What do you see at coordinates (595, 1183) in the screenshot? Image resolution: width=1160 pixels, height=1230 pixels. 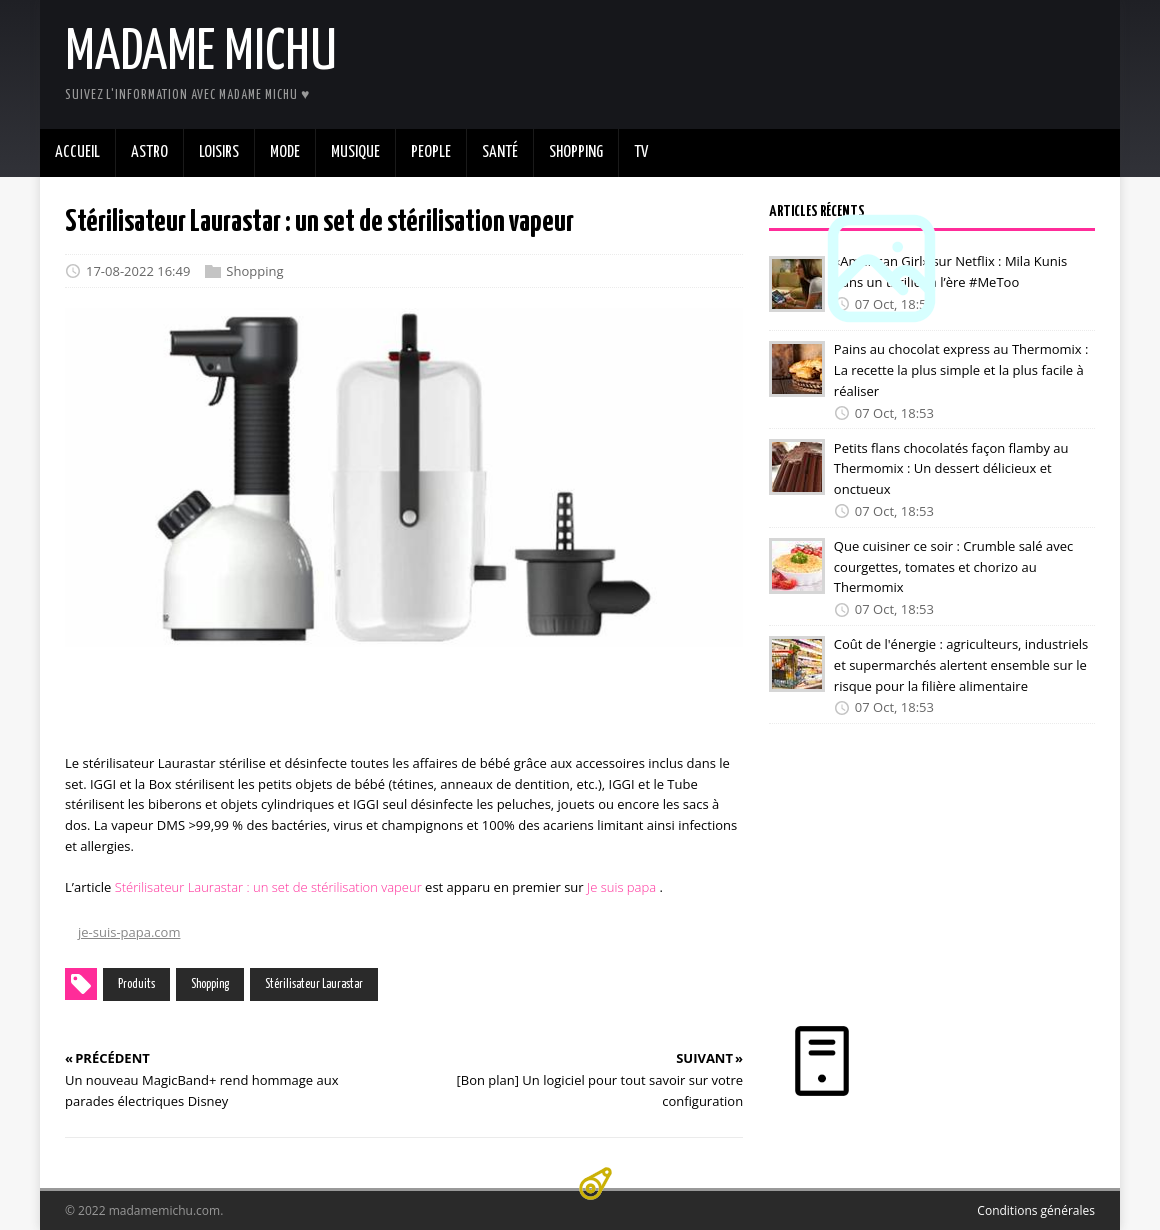 I see `view digital assets or resources` at bounding box center [595, 1183].